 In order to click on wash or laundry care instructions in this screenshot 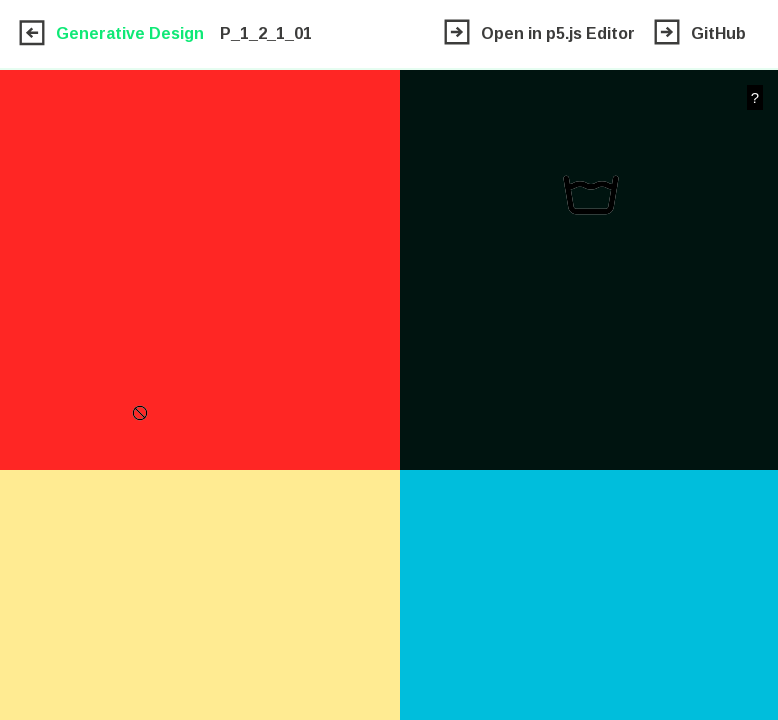, I will do `click(591, 195)`.